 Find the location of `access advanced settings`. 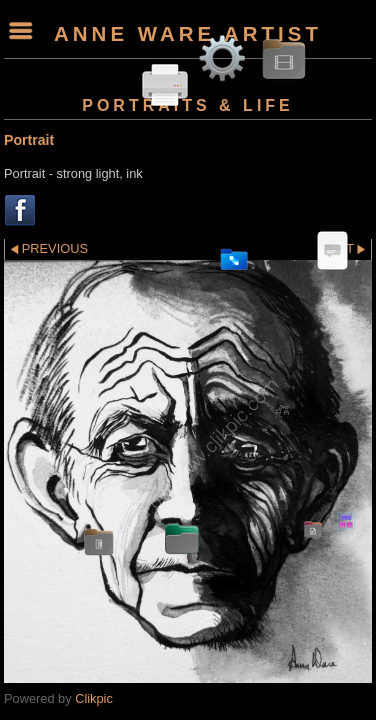

access advanced settings is located at coordinates (222, 58).